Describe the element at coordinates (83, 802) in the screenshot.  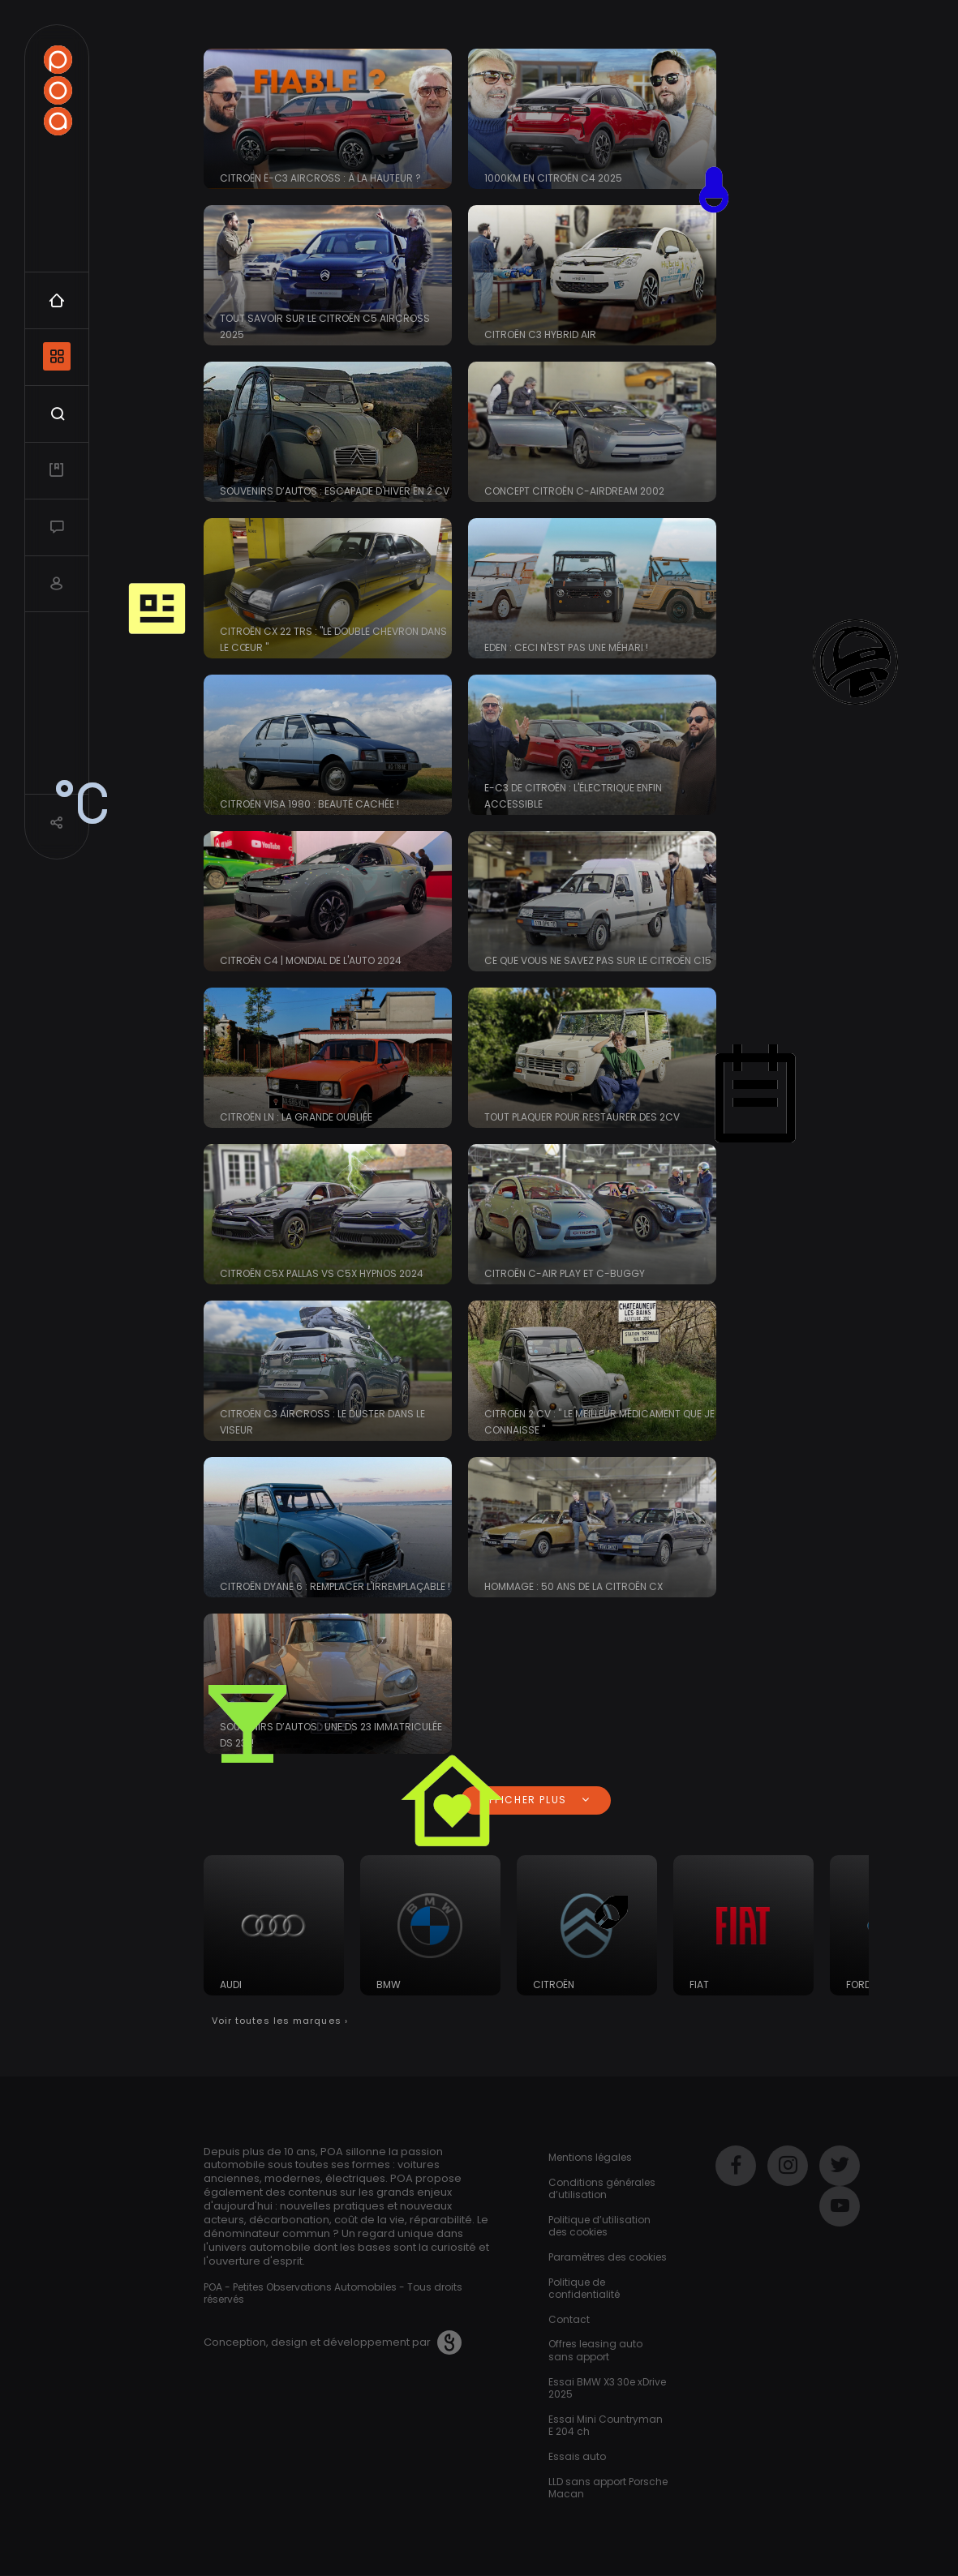
I see `indicates temperature displayed in celsius` at that location.